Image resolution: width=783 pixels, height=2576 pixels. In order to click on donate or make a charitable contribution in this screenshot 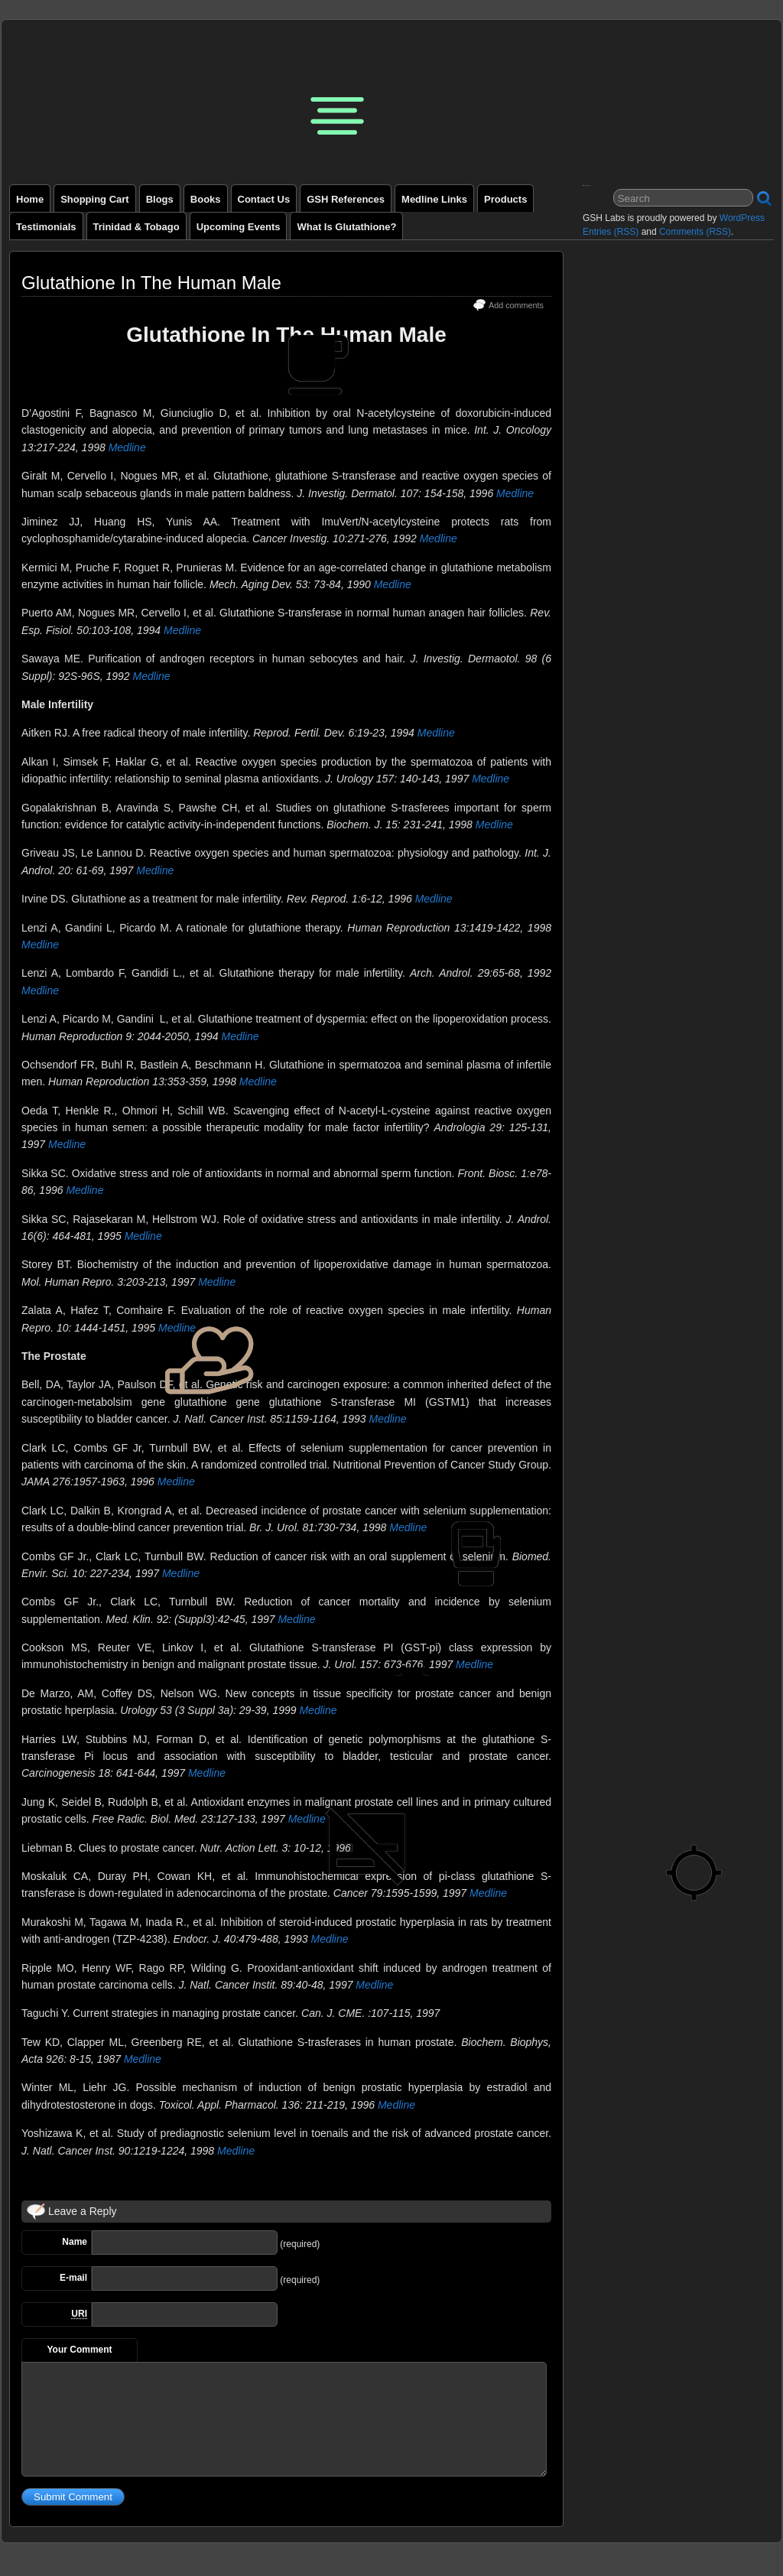, I will do `click(212, 1361)`.